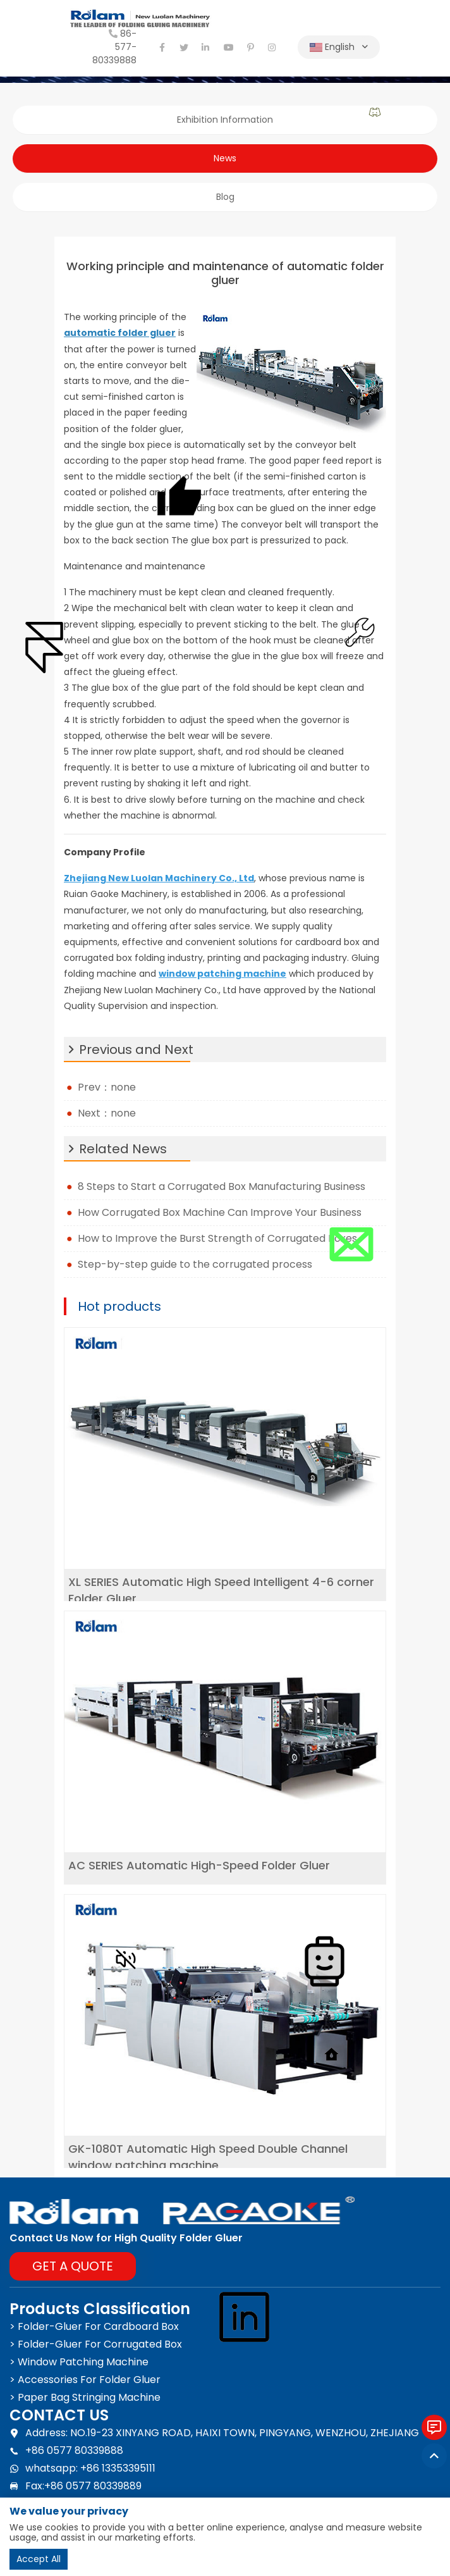 This screenshot has width=450, height=2576. What do you see at coordinates (351, 1244) in the screenshot?
I see `open your inbox` at bounding box center [351, 1244].